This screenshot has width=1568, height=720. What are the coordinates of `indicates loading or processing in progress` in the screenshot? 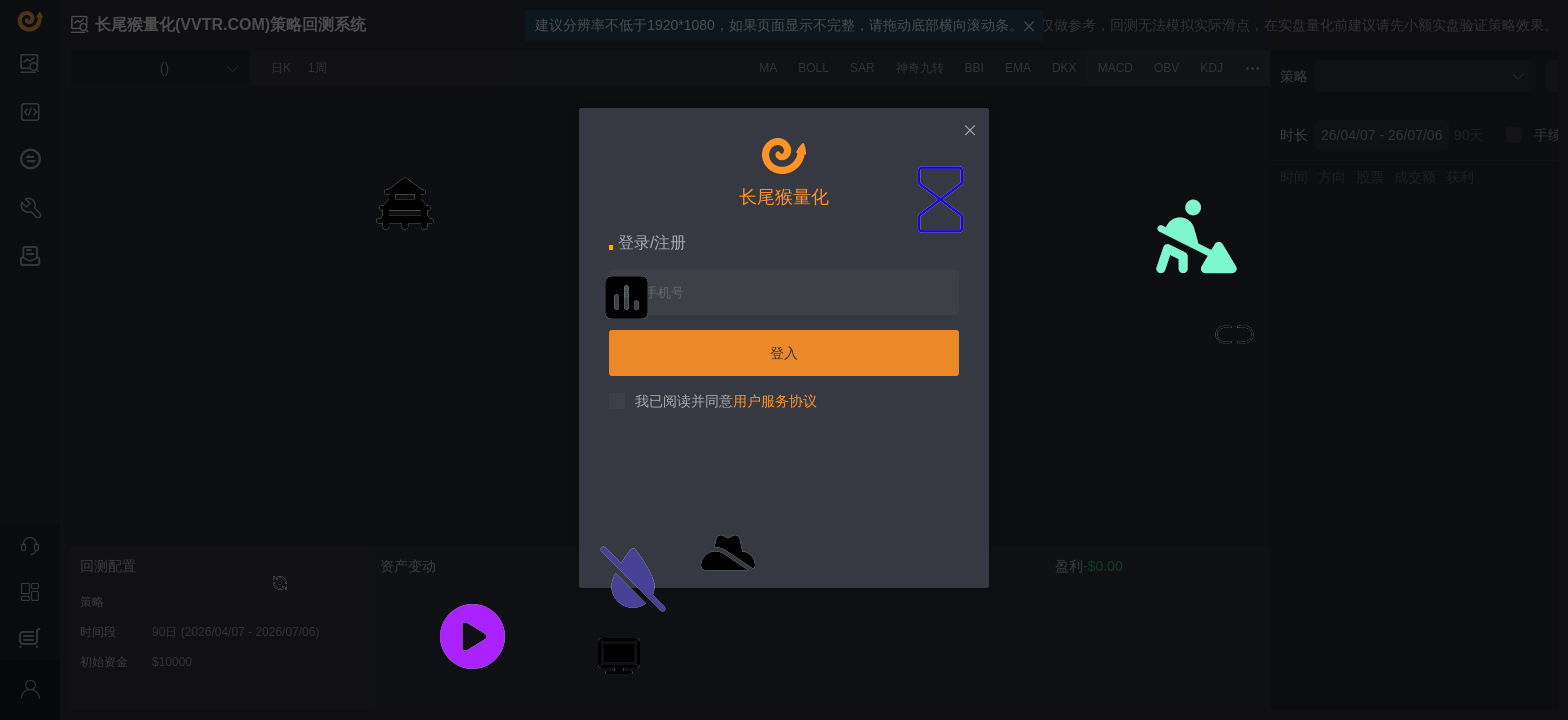 It's located at (940, 199).